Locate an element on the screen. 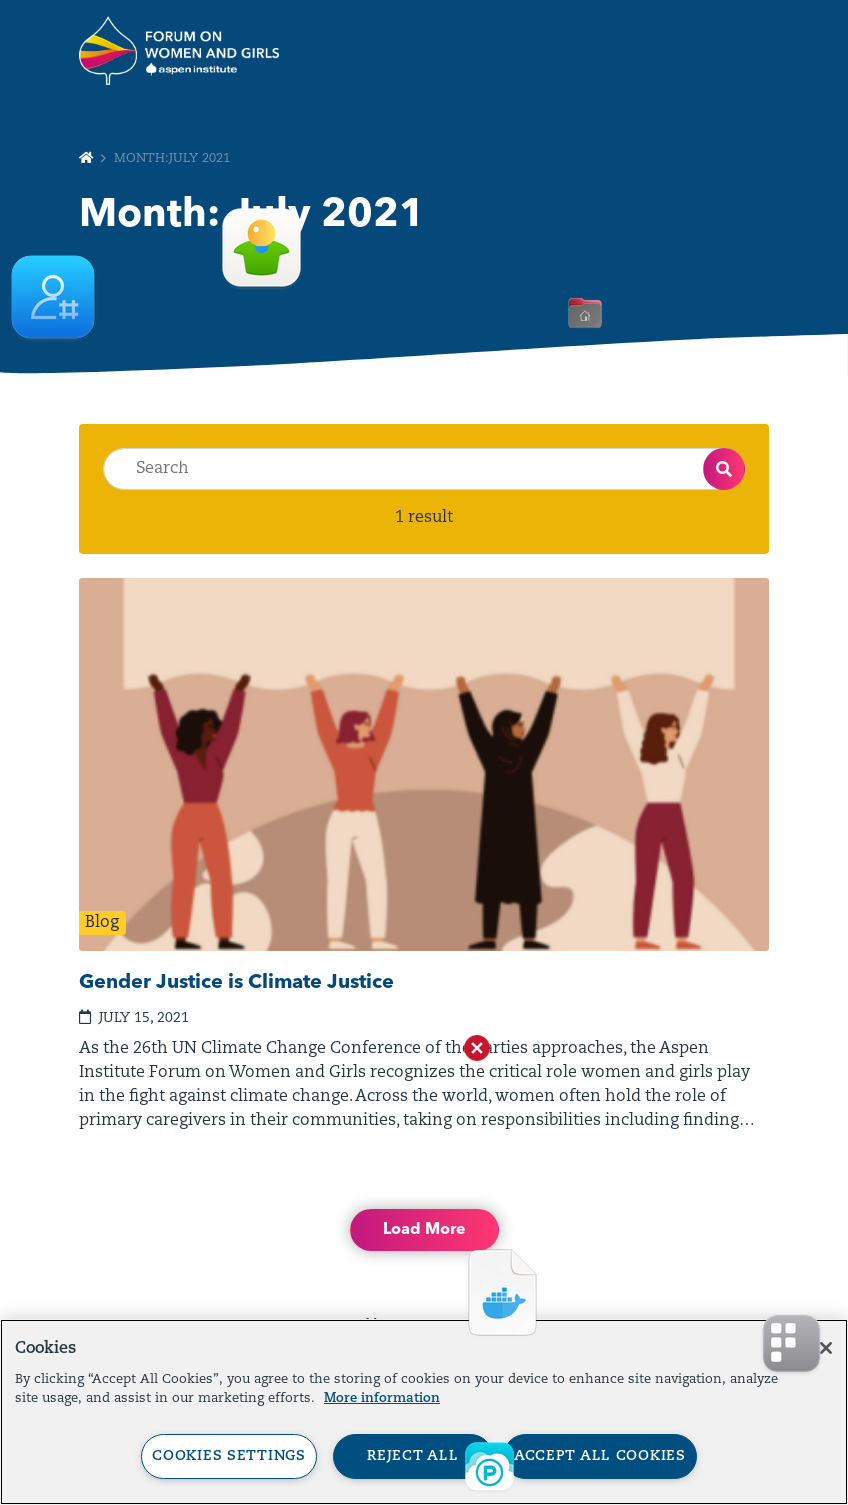  access your home folder is located at coordinates (585, 313).